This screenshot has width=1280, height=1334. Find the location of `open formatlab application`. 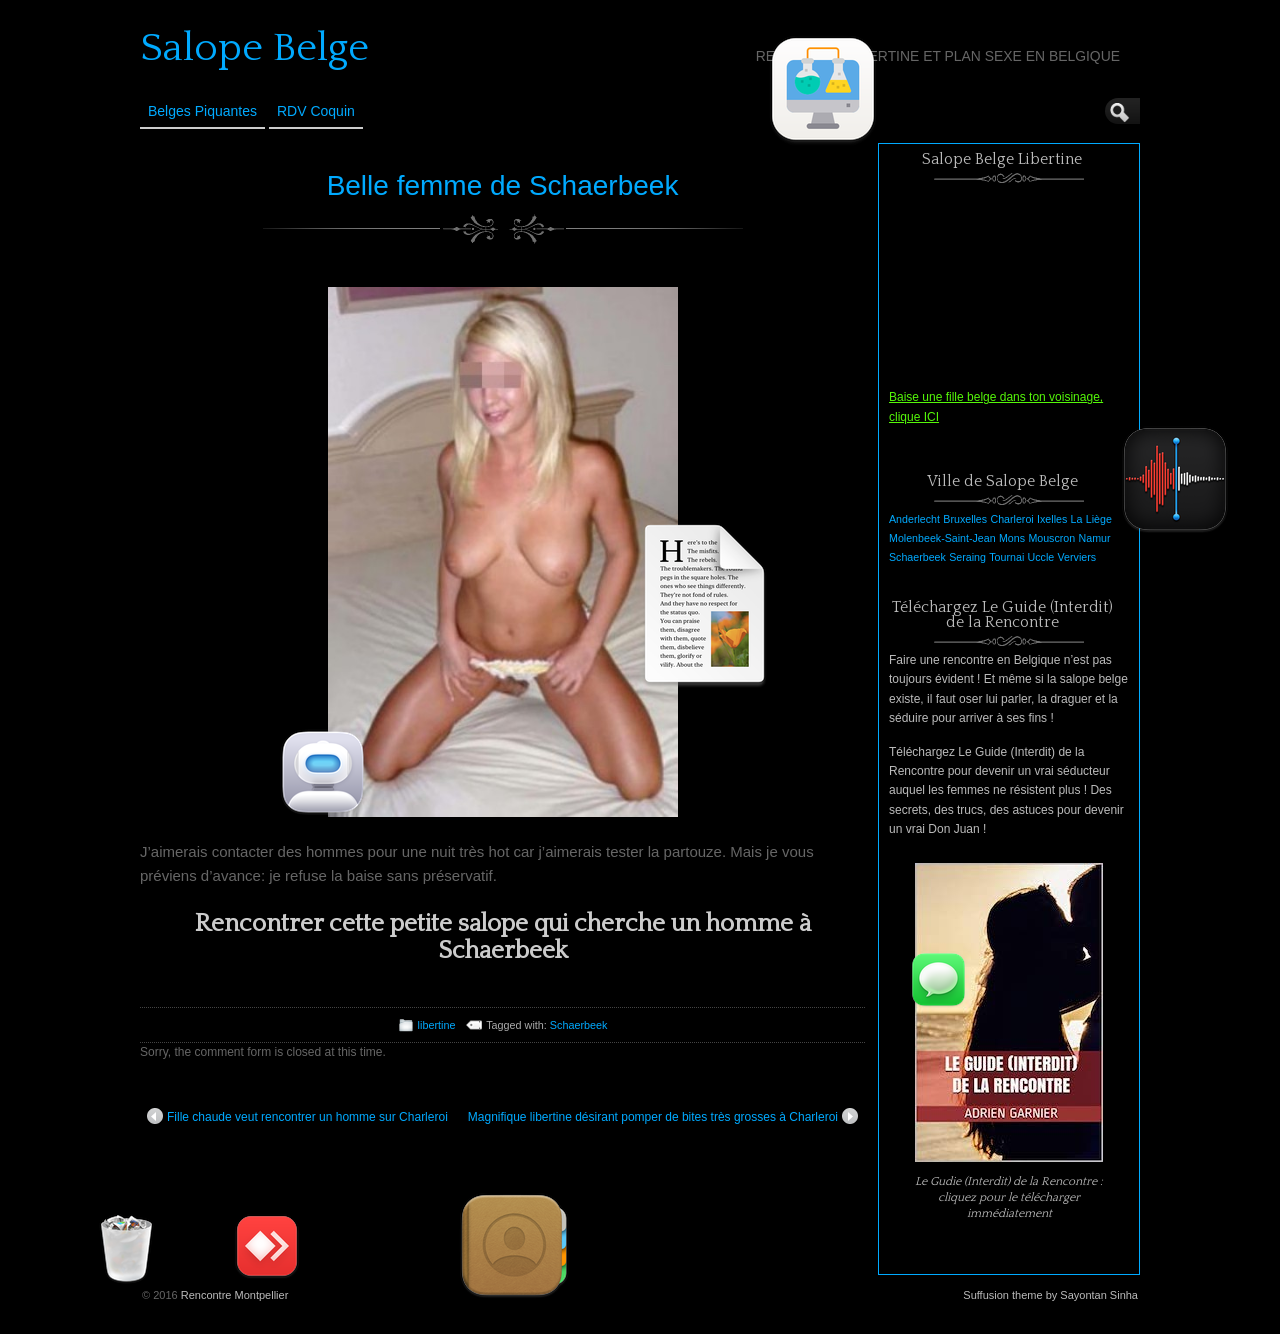

open formatlab application is located at coordinates (823, 89).